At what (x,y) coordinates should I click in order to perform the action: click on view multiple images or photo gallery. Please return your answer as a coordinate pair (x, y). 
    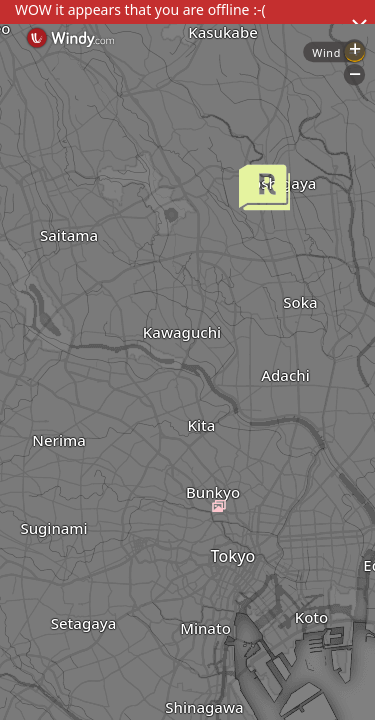
    Looking at the image, I should click on (219, 506).